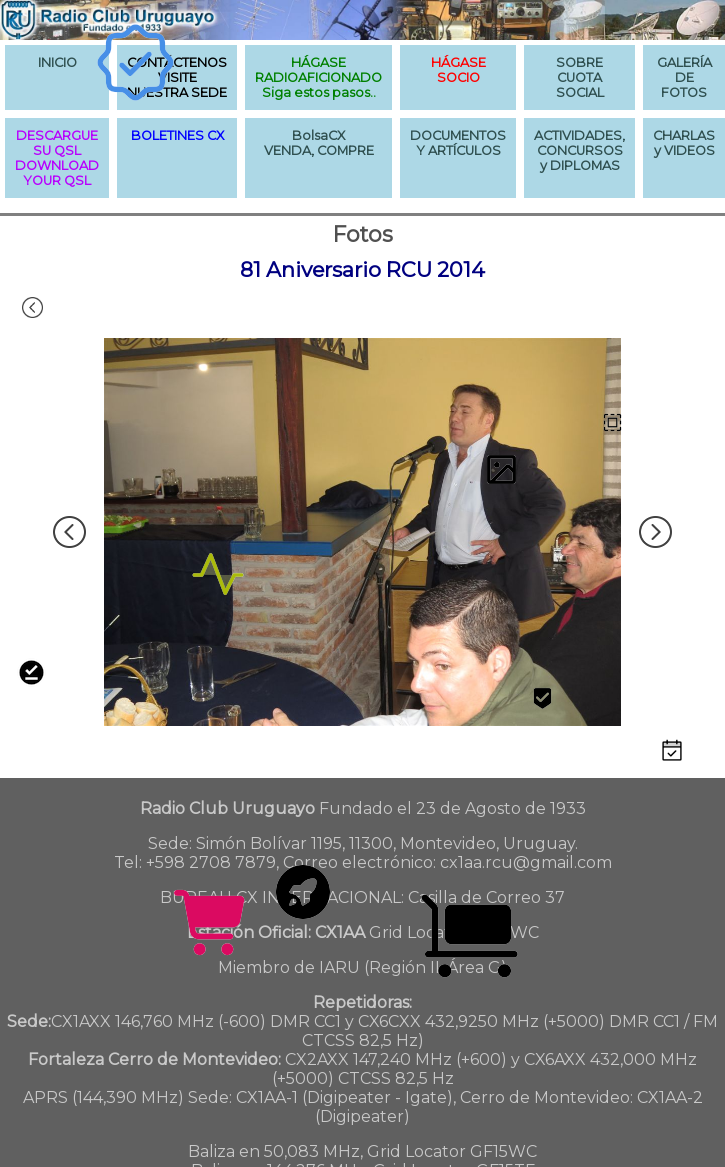  What do you see at coordinates (303, 892) in the screenshot?
I see `boost or promote a post in your feed` at bounding box center [303, 892].